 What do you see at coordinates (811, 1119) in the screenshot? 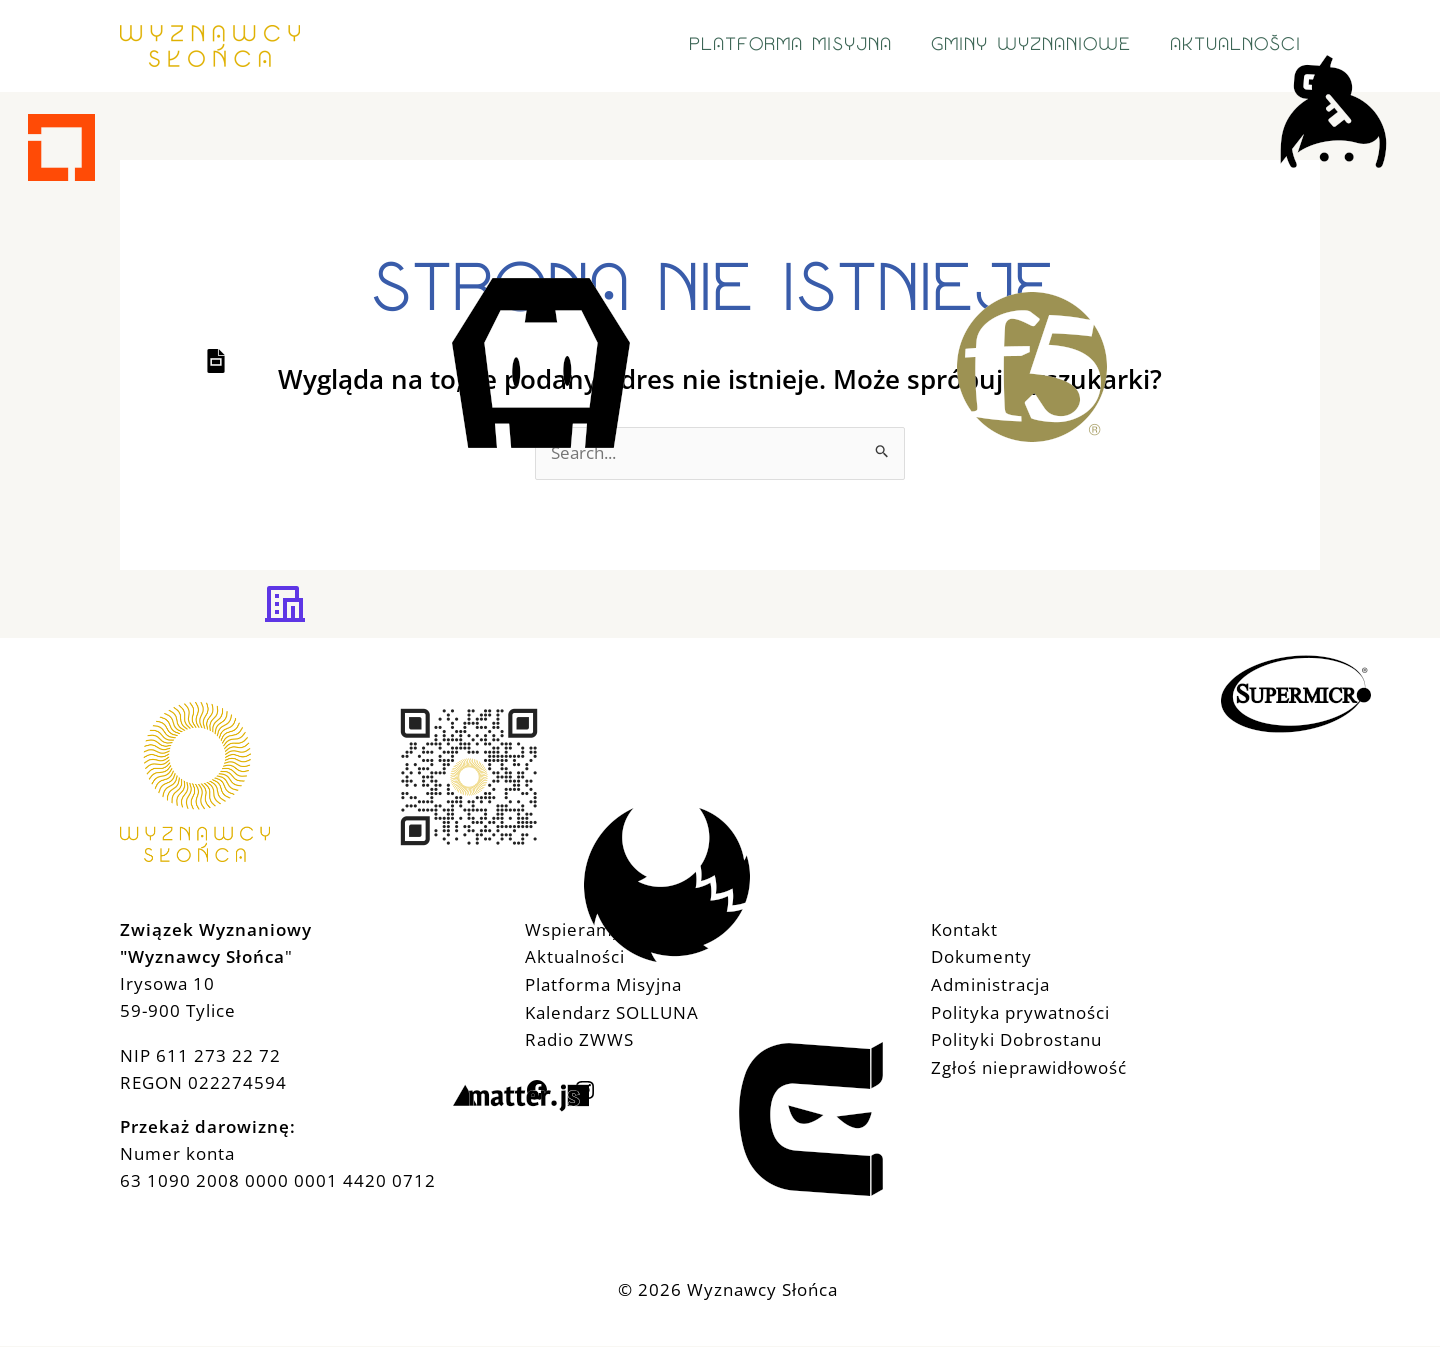
I see `coding ninjas brand logo` at bounding box center [811, 1119].